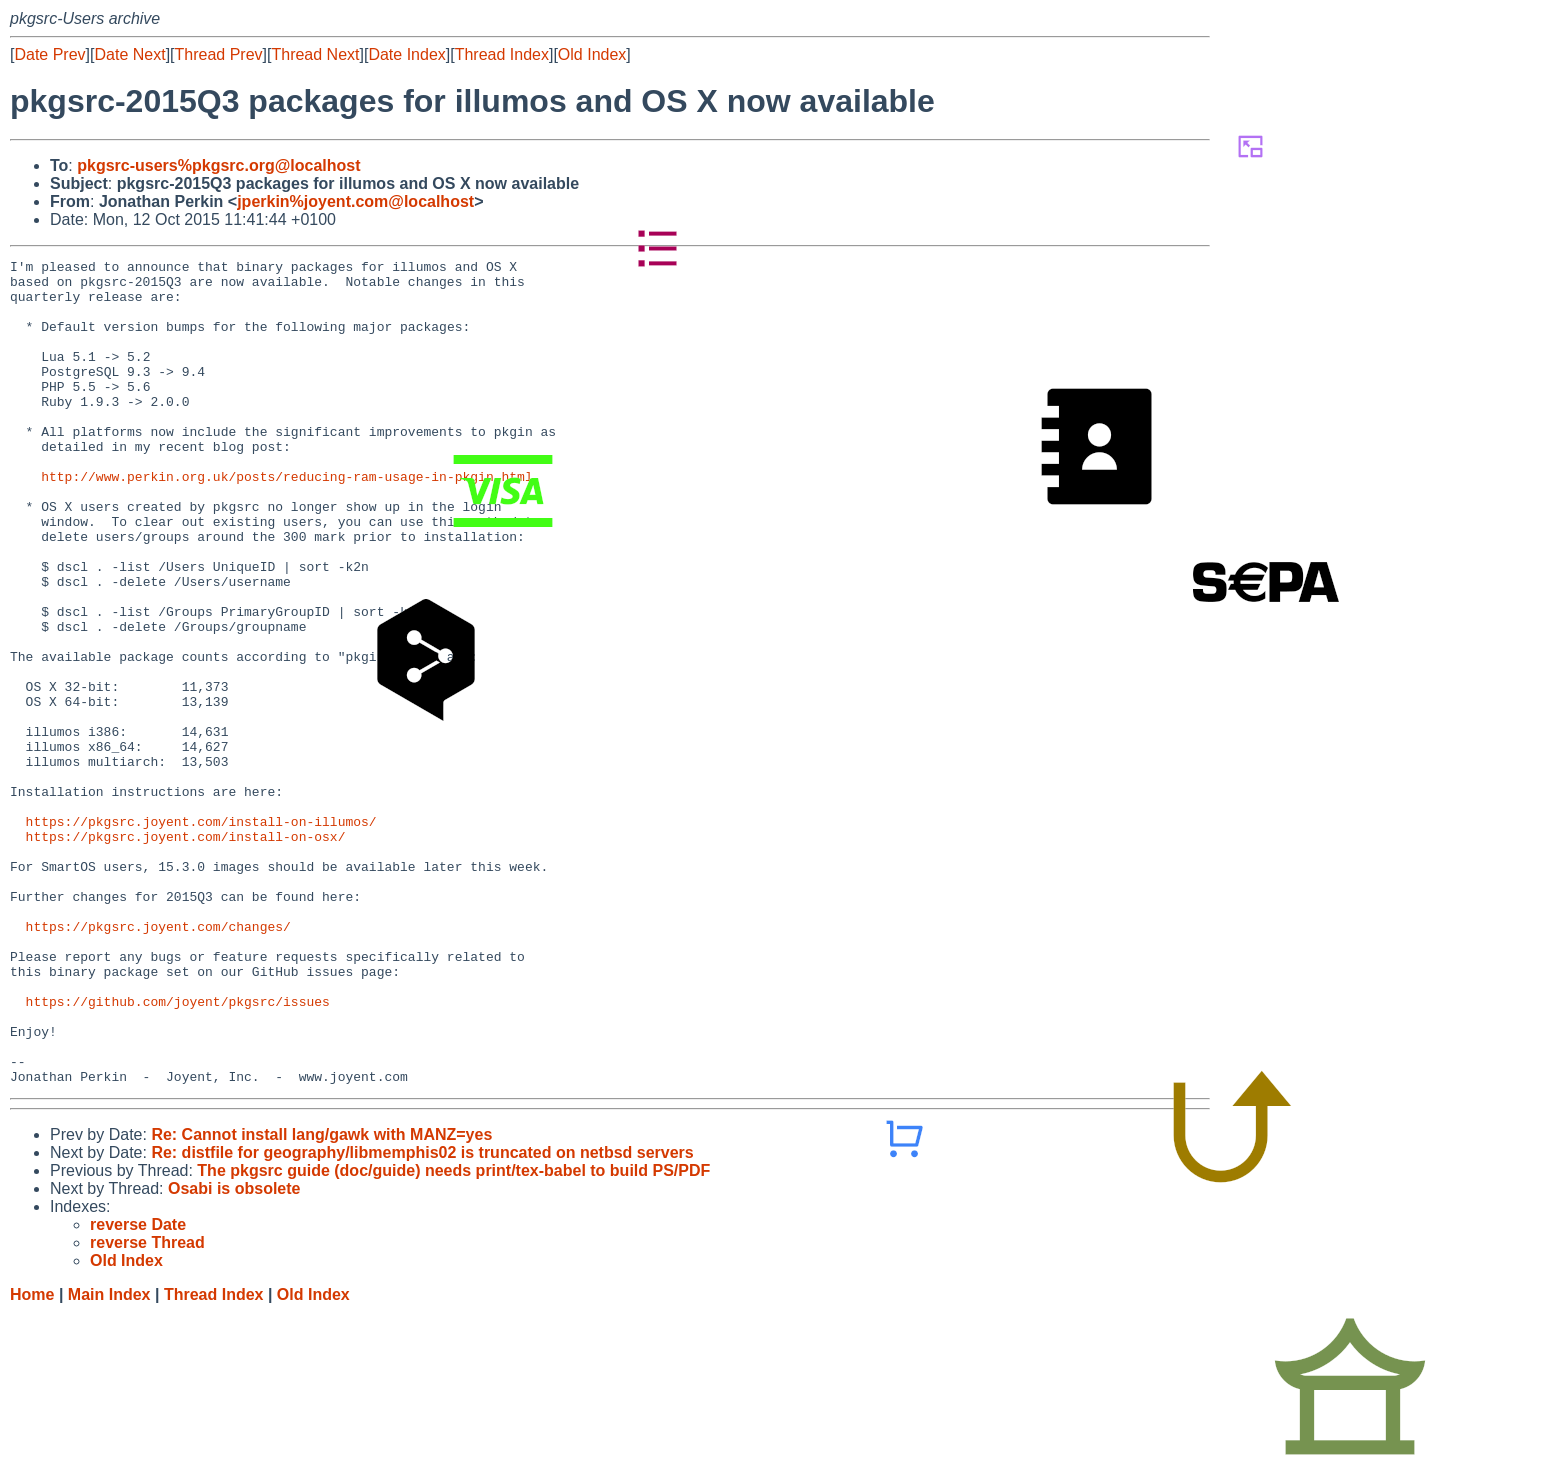 The image size is (1552, 1479). Describe the element at coordinates (904, 1138) in the screenshot. I see `view your shopping cart` at that location.